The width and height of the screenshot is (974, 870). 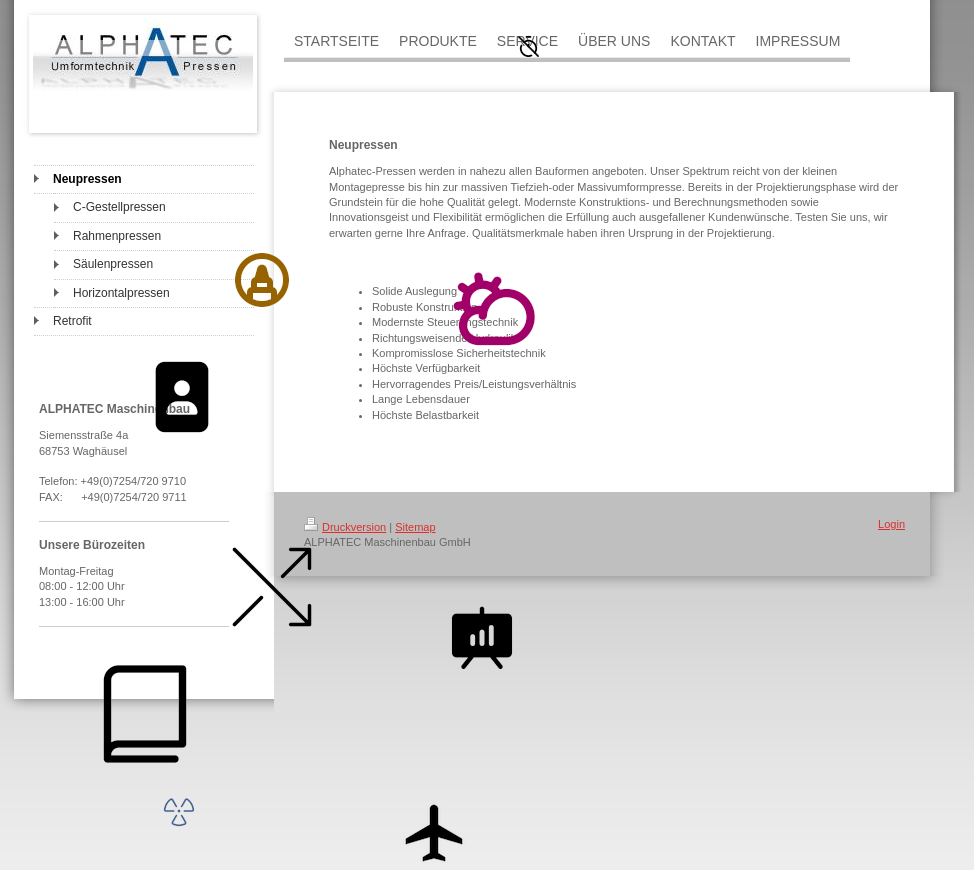 What do you see at coordinates (179, 811) in the screenshot?
I see `indicates radioactive or hazardous material warning` at bounding box center [179, 811].